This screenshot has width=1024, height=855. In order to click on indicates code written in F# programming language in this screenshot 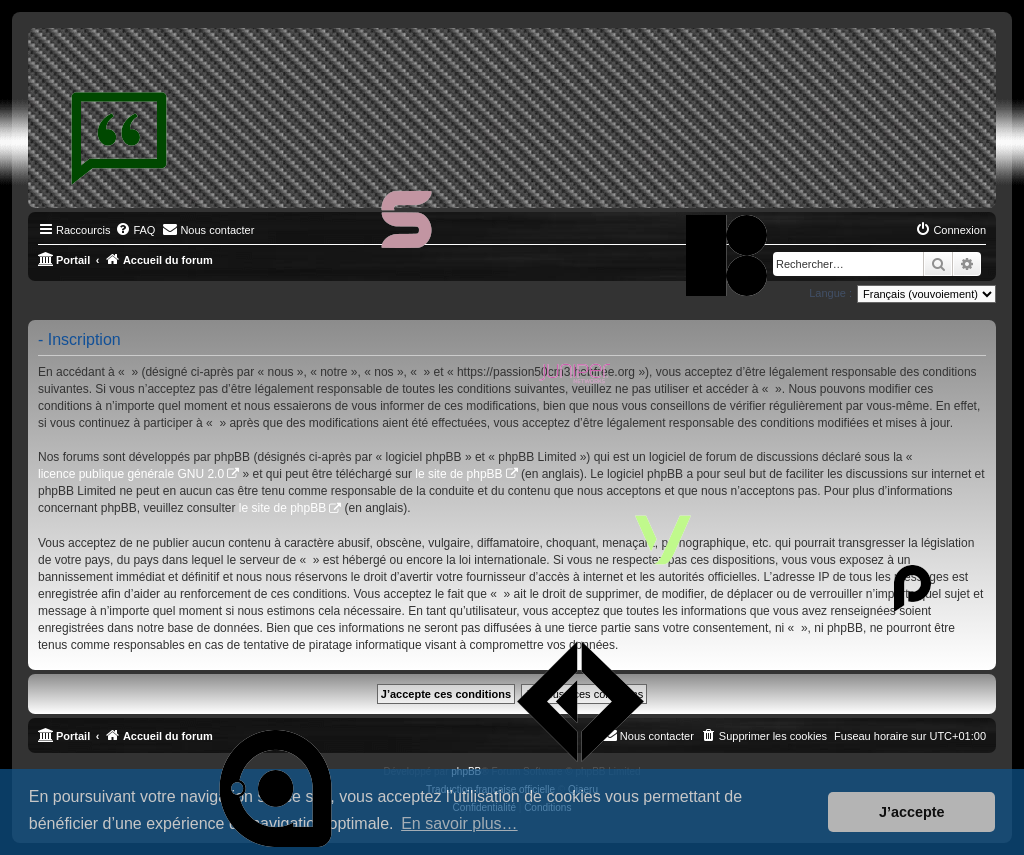, I will do `click(580, 701)`.